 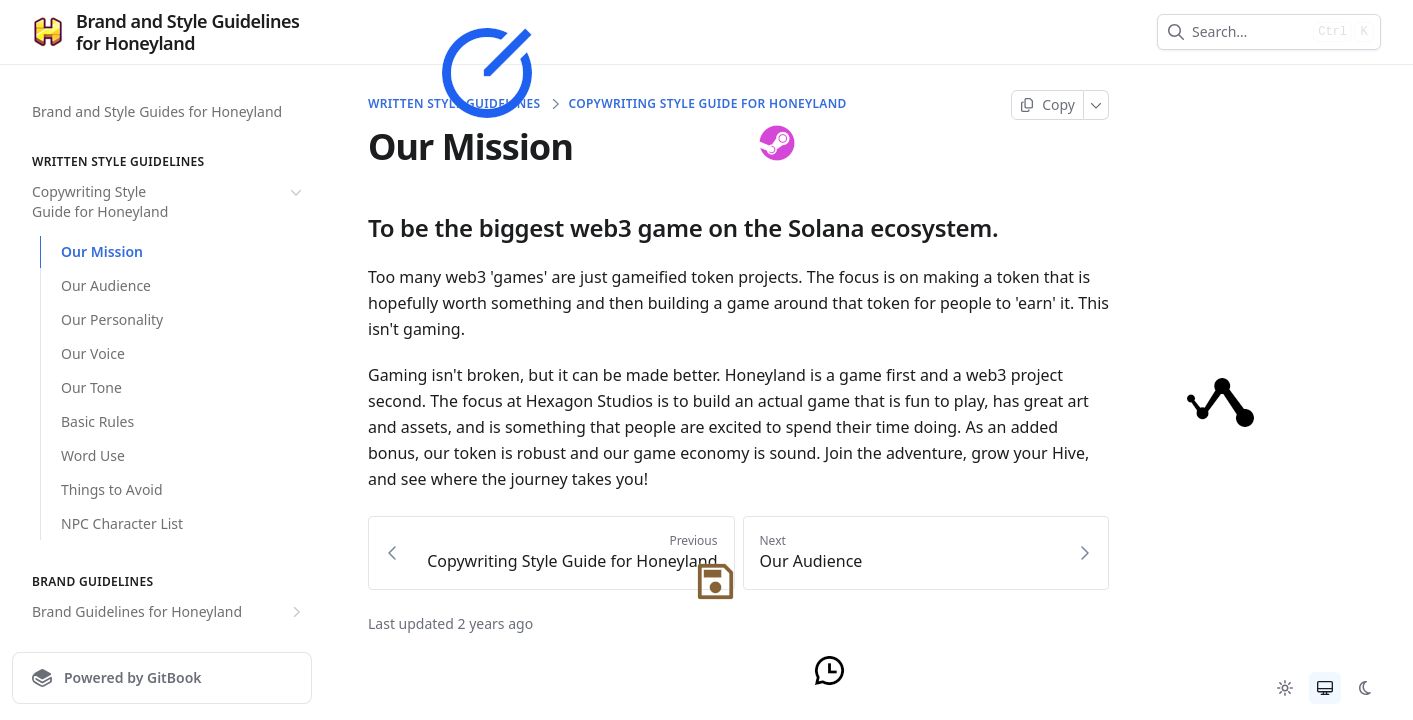 What do you see at coordinates (487, 73) in the screenshot?
I see `edit profile picture or avatar` at bounding box center [487, 73].